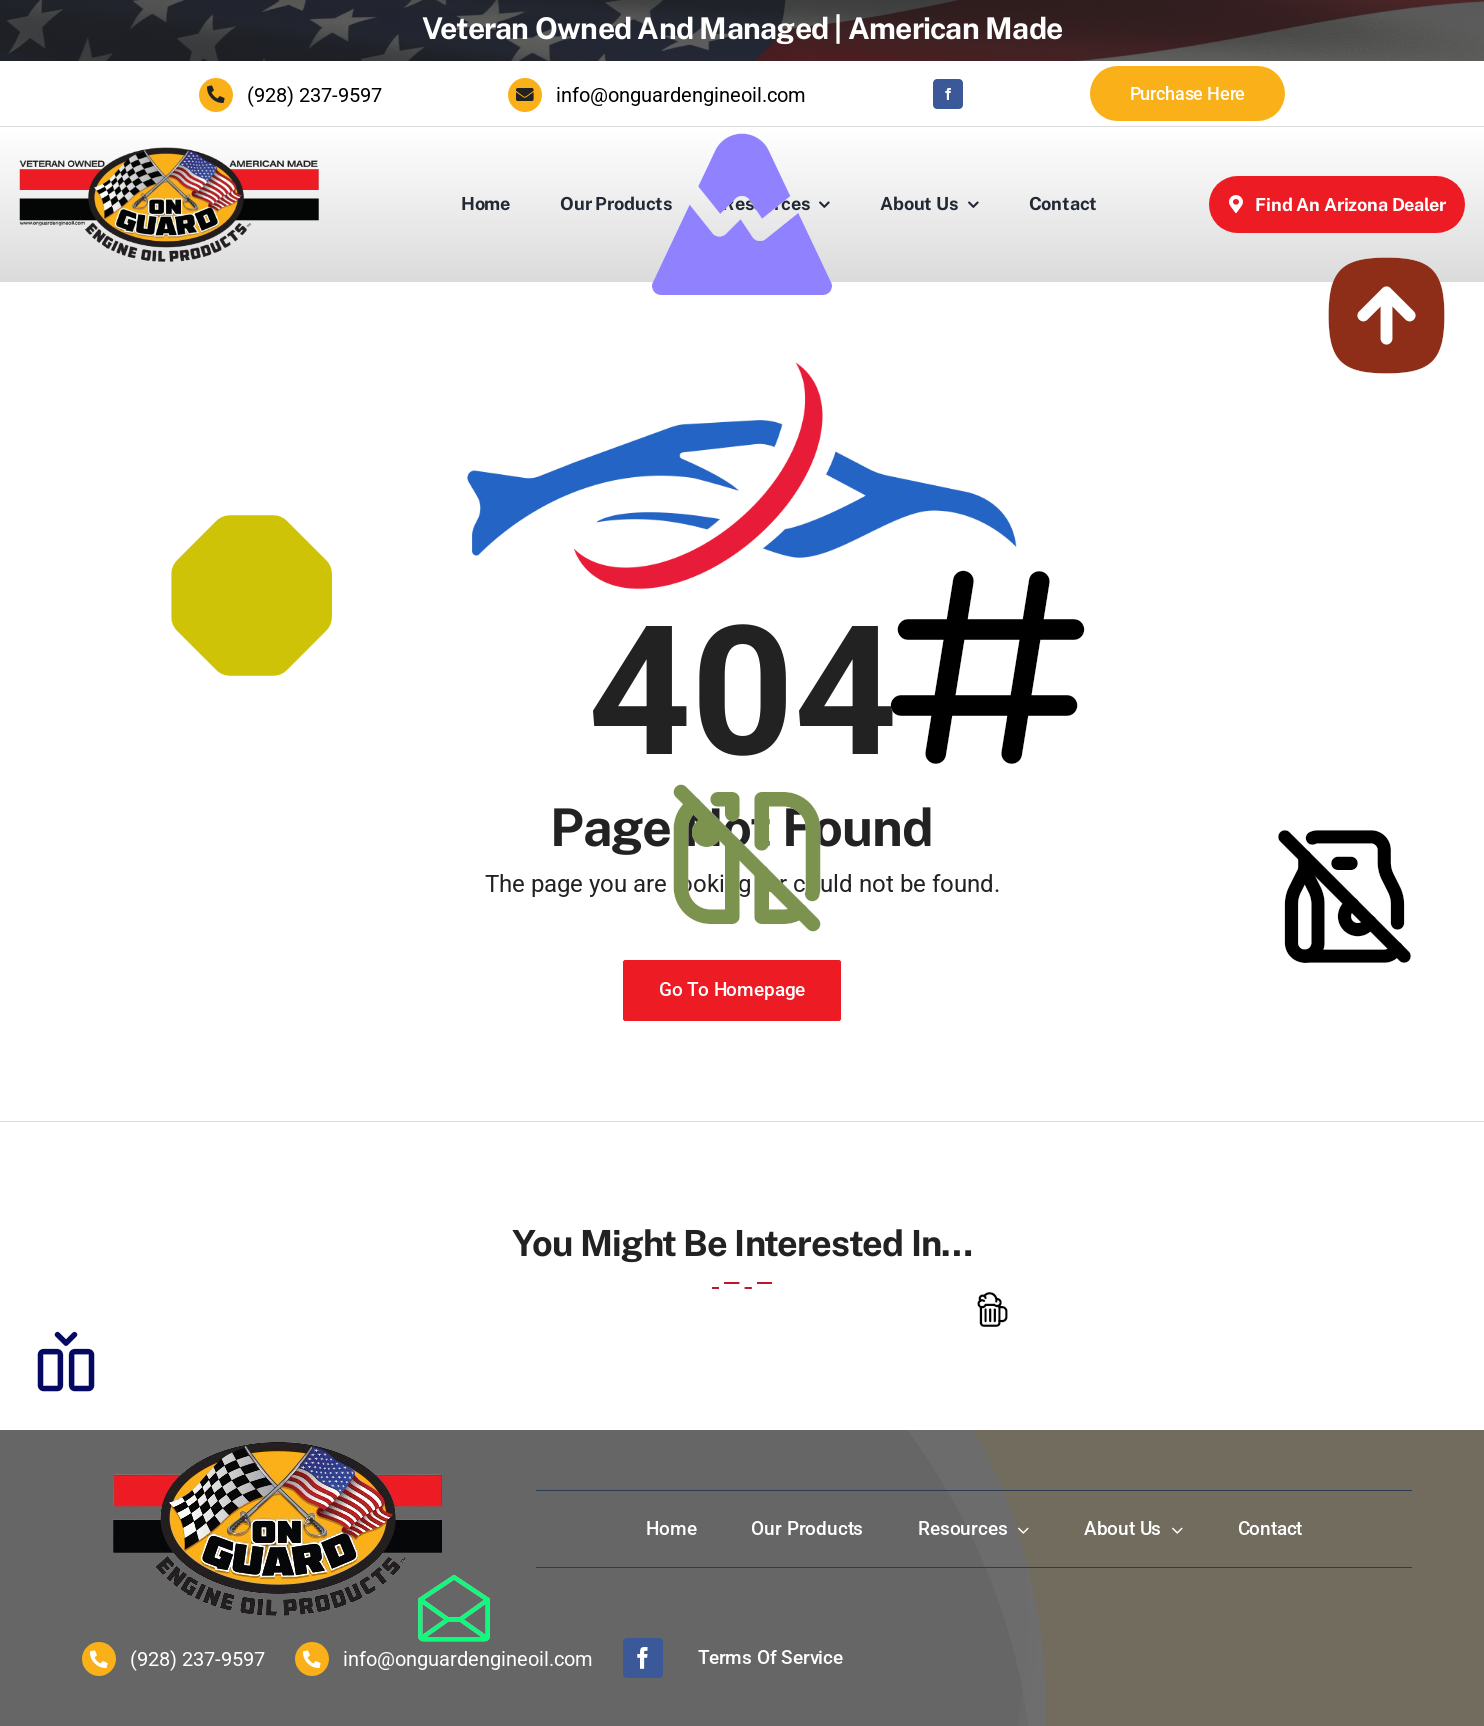 This screenshot has width=1484, height=1726. I want to click on view outdoor or nature-related content, so click(742, 214).